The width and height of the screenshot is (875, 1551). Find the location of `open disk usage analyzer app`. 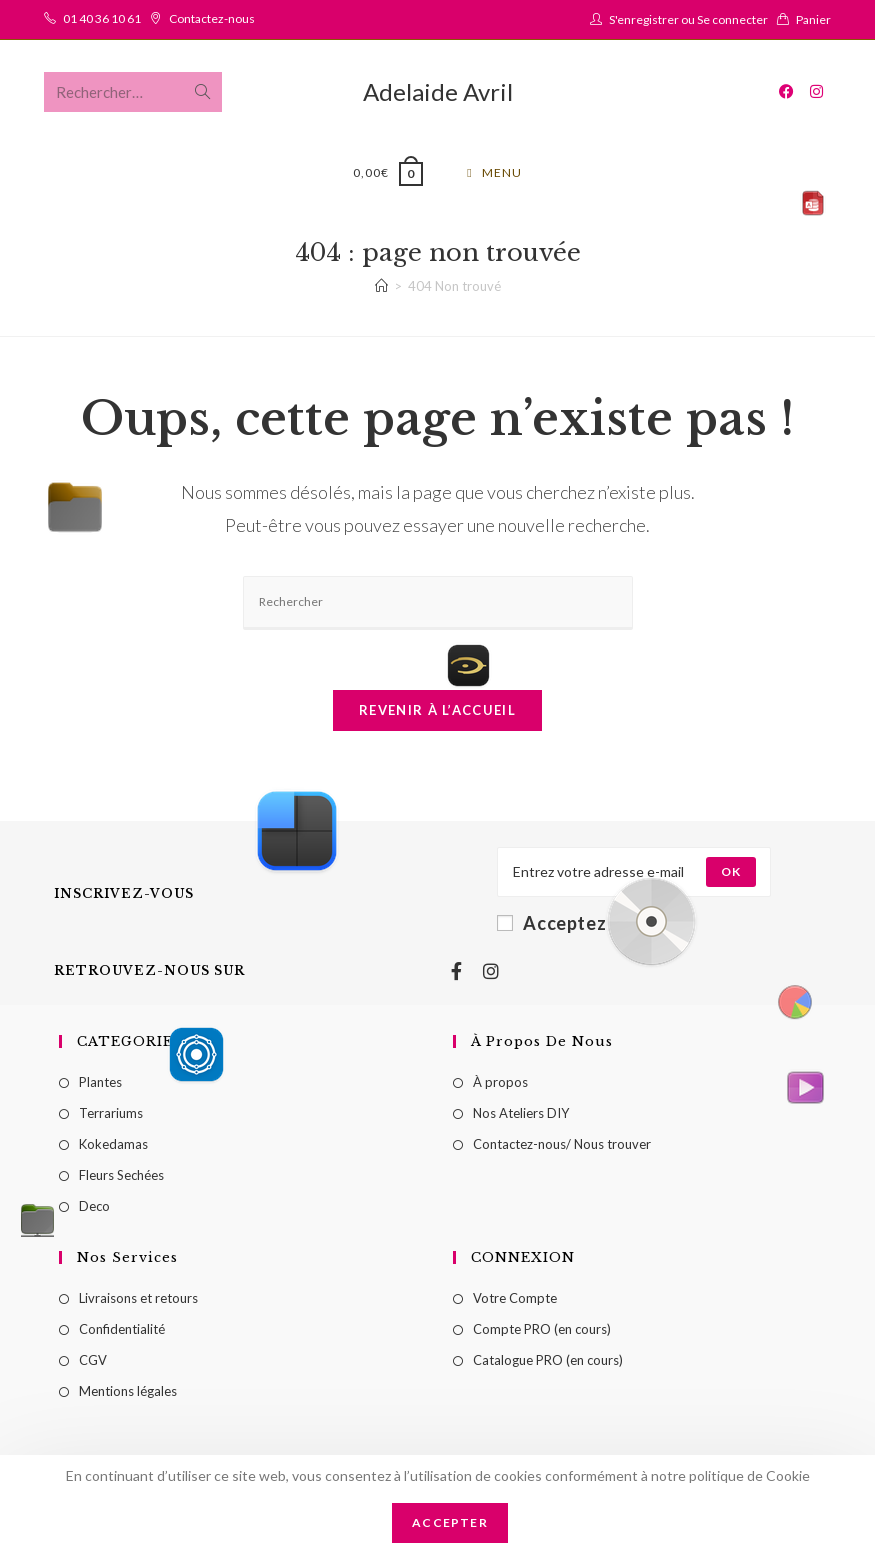

open disk usage analyzer app is located at coordinates (795, 1002).